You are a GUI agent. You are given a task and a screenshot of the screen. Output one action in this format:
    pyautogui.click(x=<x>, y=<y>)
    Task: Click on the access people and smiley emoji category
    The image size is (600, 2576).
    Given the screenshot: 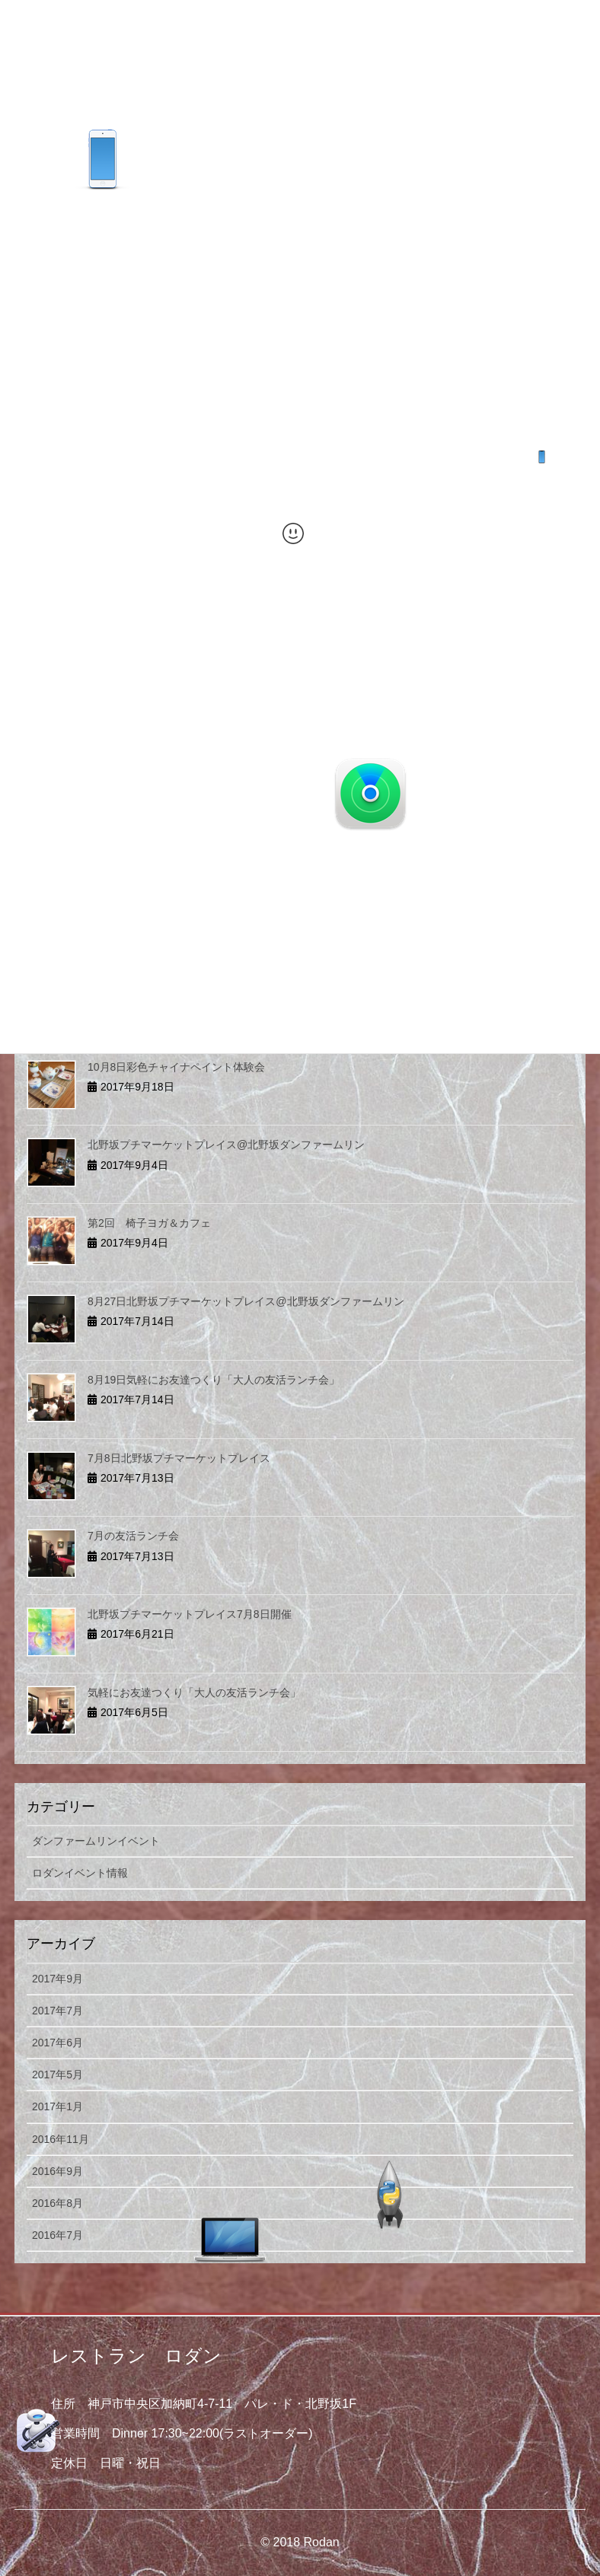 What is the action you would take?
    pyautogui.click(x=293, y=533)
    